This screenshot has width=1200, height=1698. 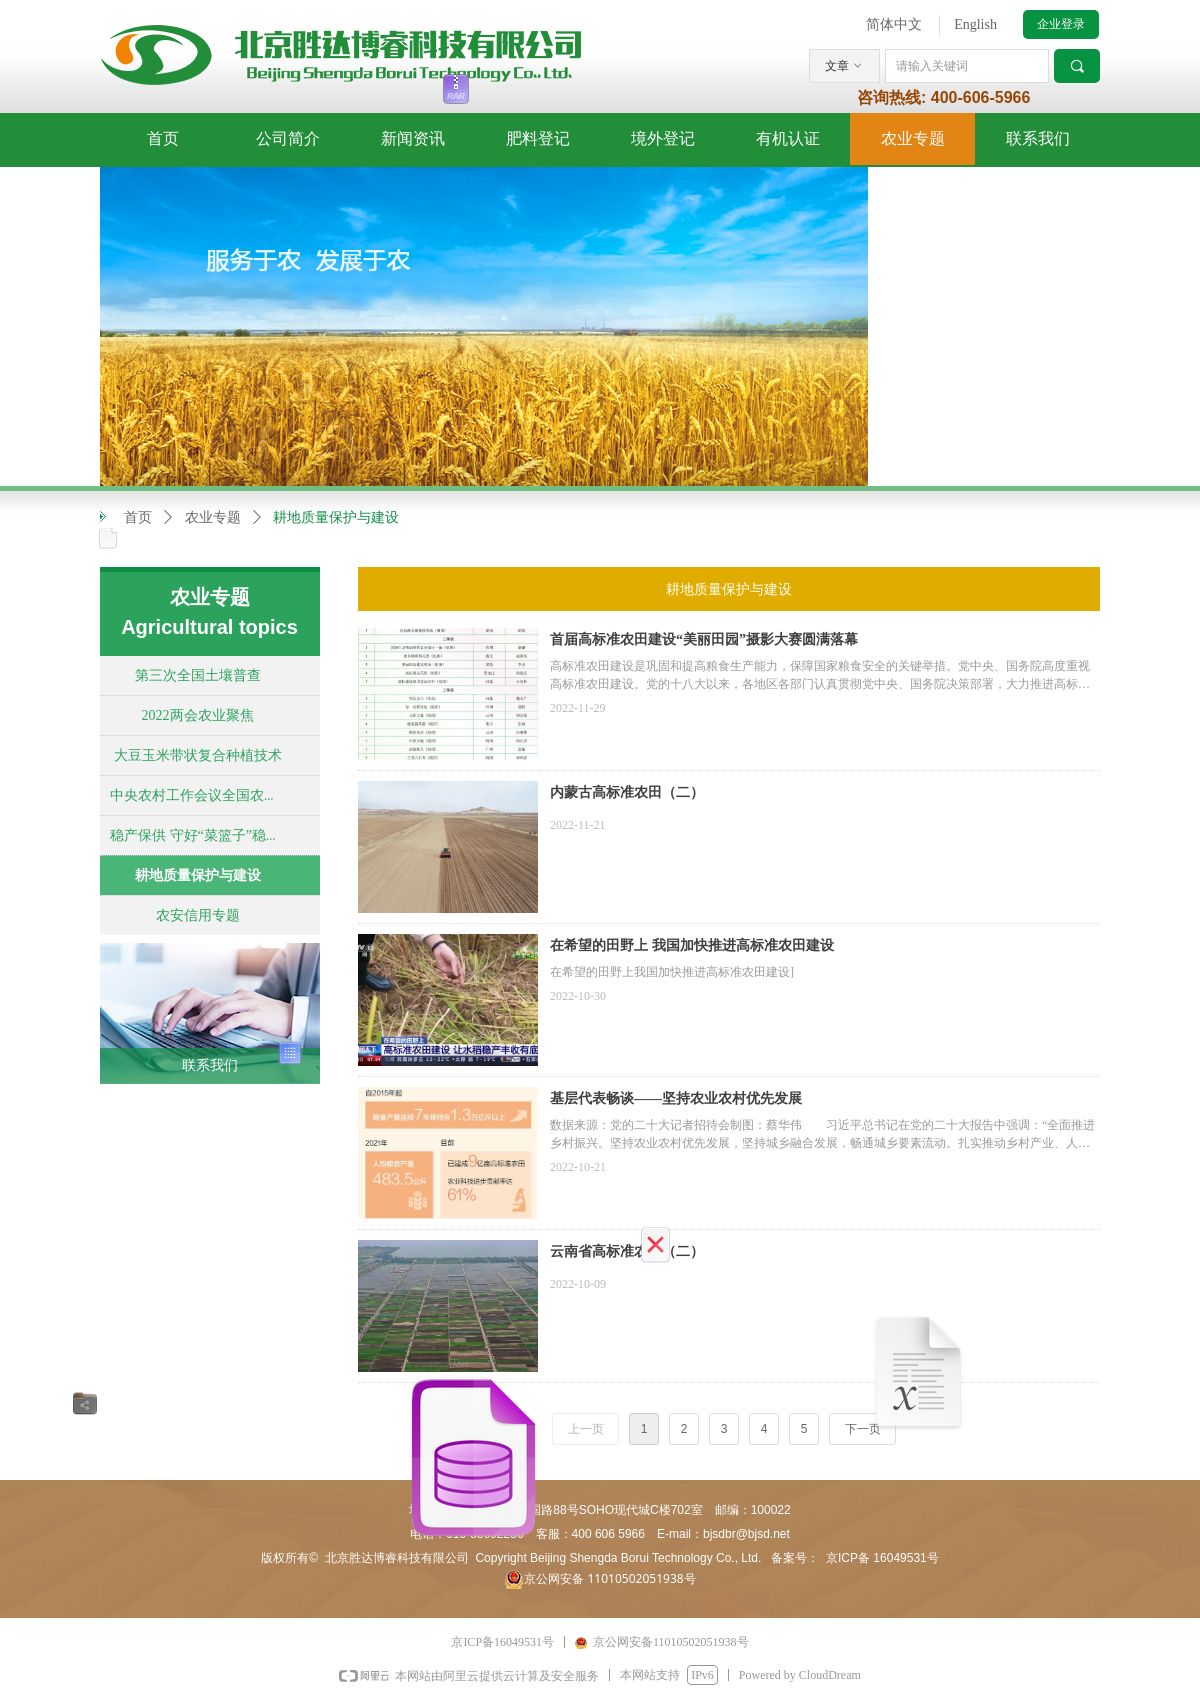 I want to click on preview a text file before opening, so click(x=108, y=538).